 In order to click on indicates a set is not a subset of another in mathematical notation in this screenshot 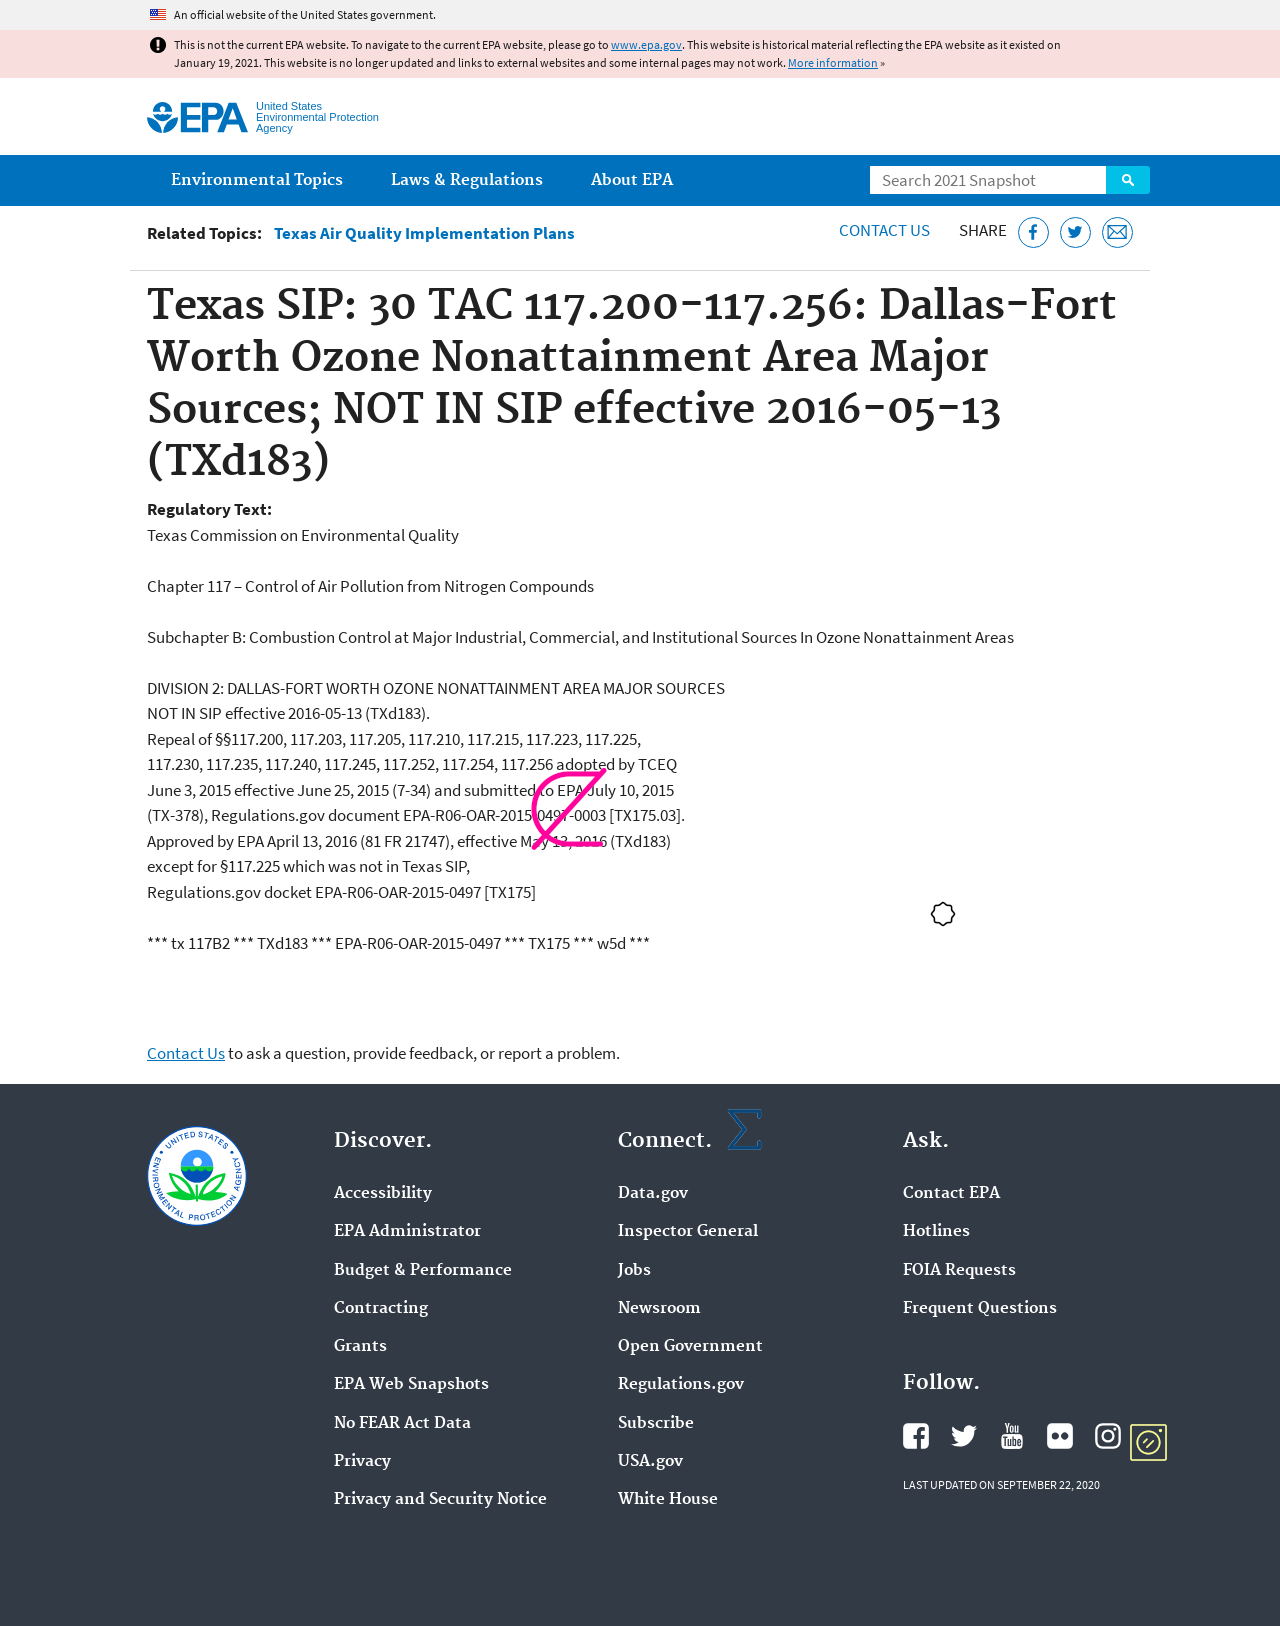, I will do `click(569, 809)`.